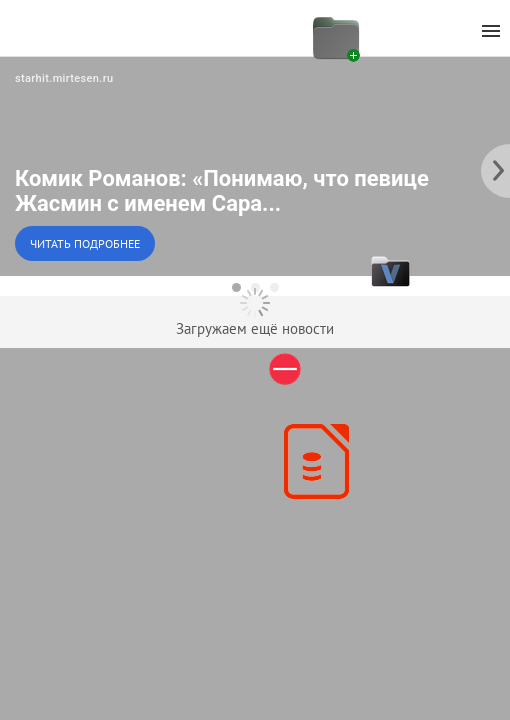 The width and height of the screenshot is (510, 720). What do you see at coordinates (285, 369) in the screenshot?
I see `indicates an error or critical issue has occurred` at bounding box center [285, 369].